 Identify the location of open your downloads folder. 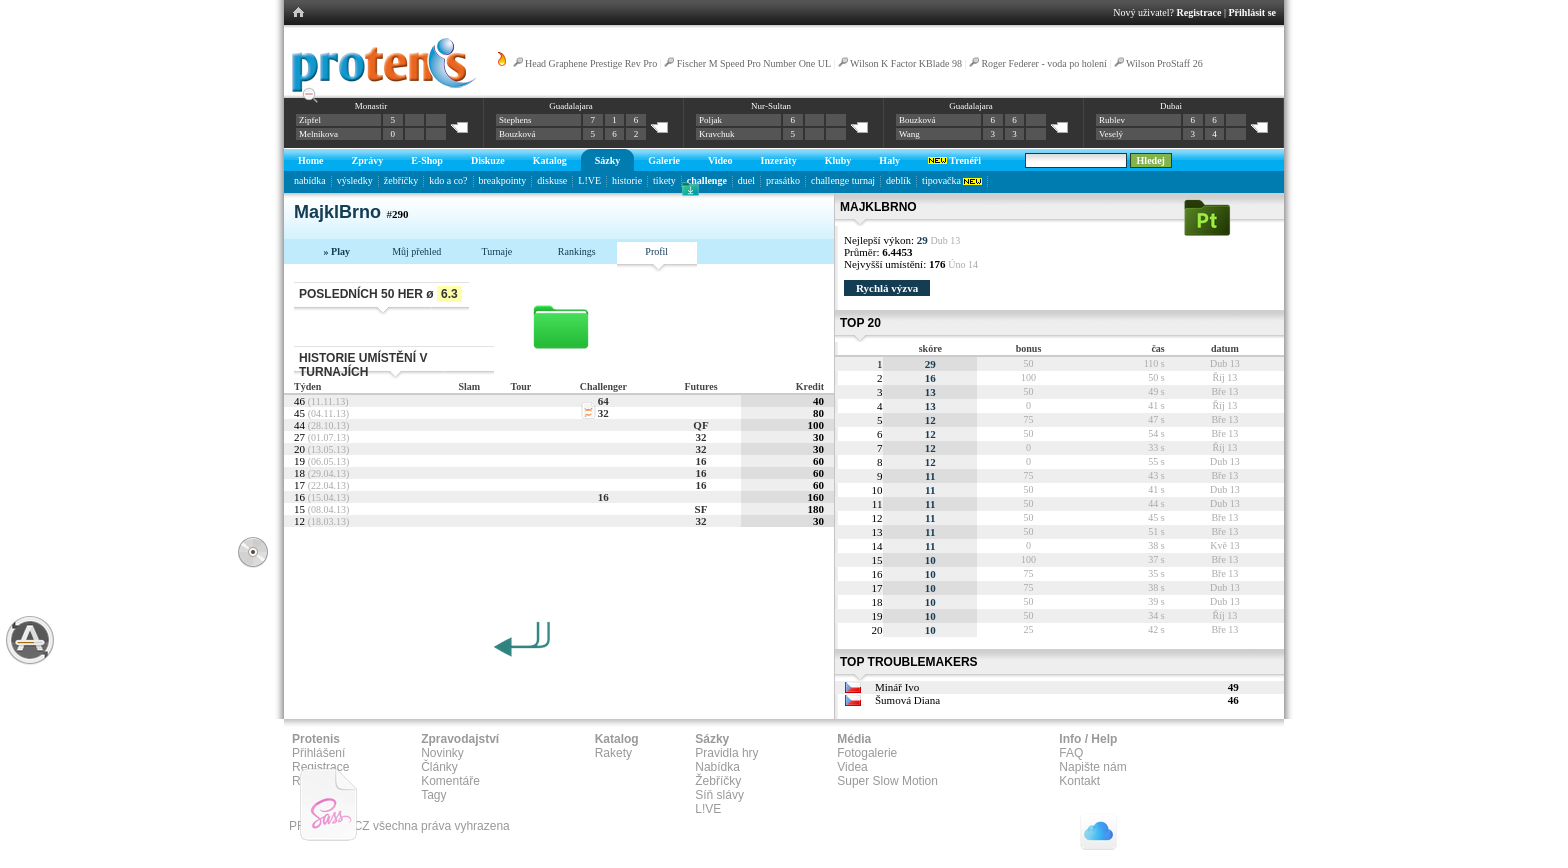
(690, 189).